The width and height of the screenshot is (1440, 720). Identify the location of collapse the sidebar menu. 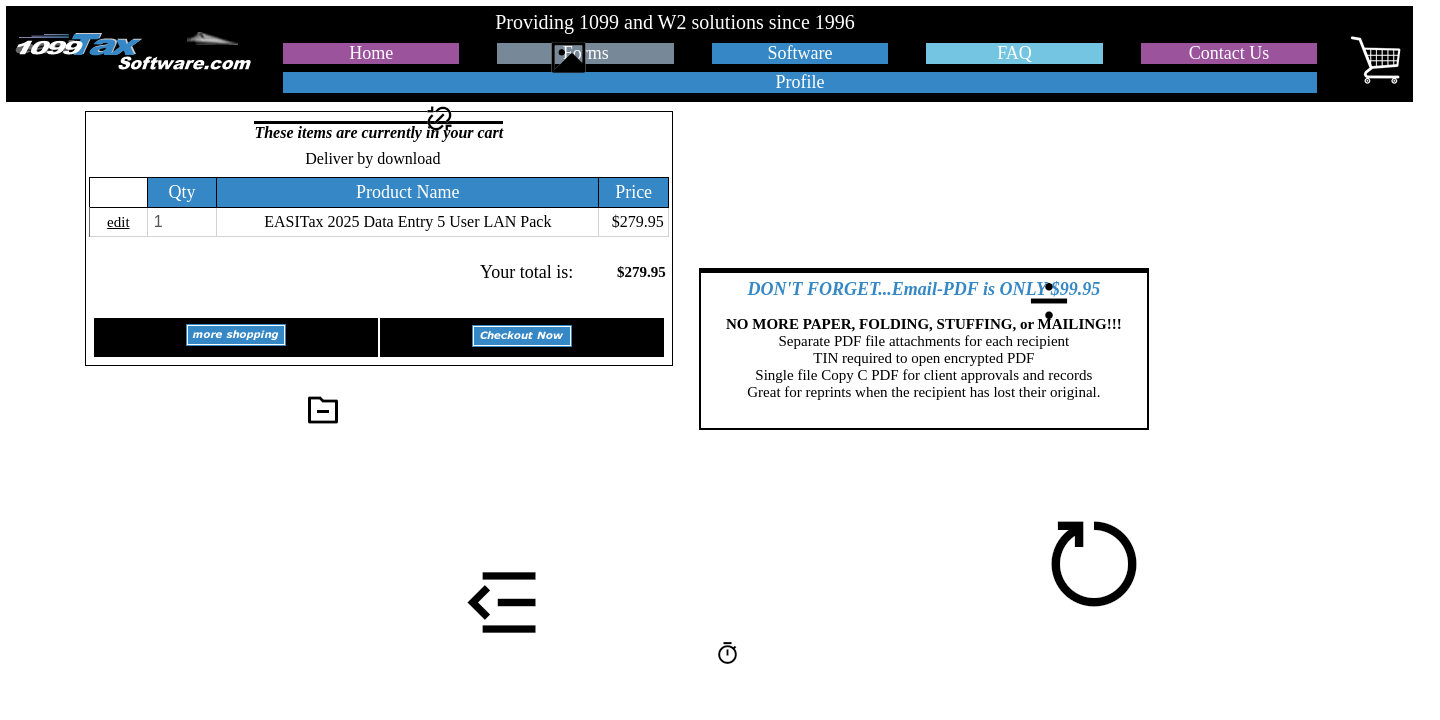
(501, 602).